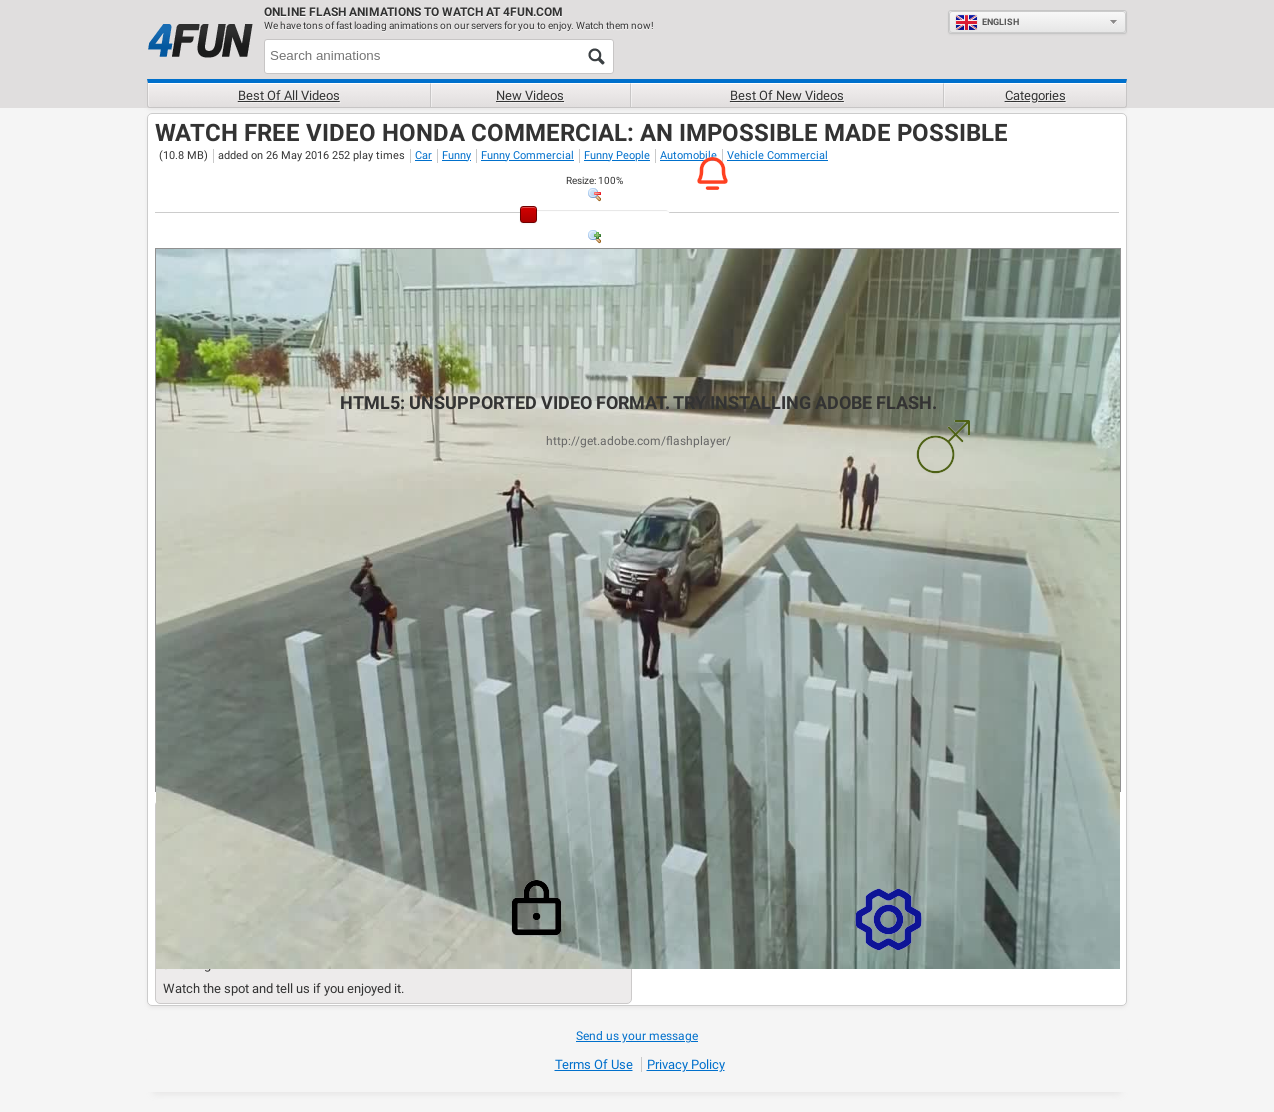  What do you see at coordinates (536, 910) in the screenshot?
I see `lock or secure this item` at bounding box center [536, 910].